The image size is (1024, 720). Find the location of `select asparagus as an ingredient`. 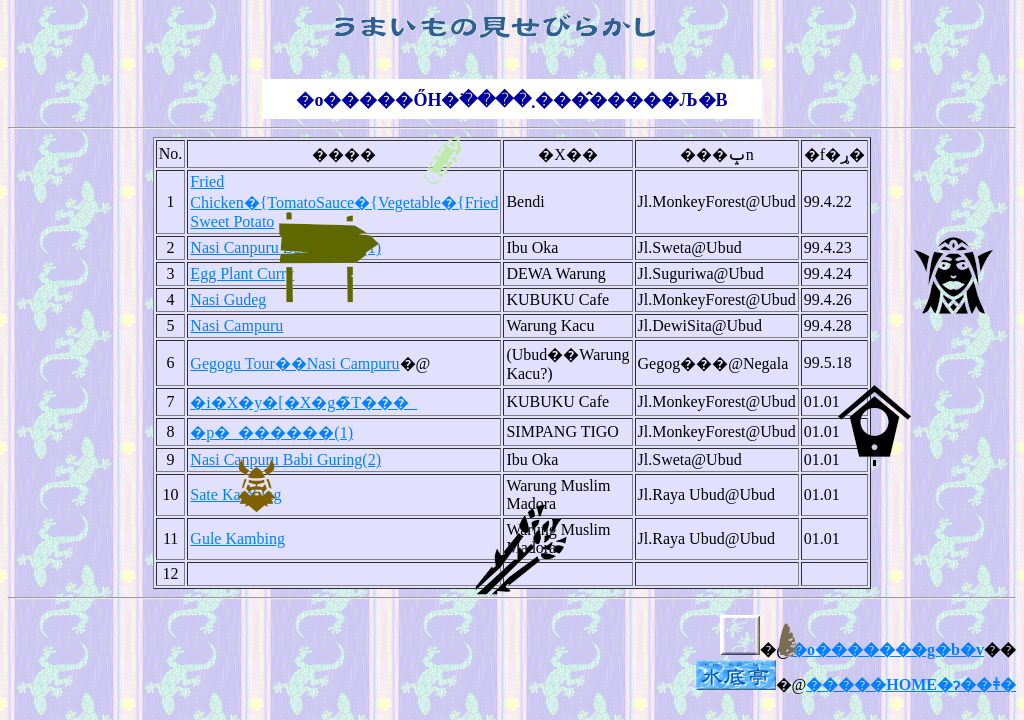

select asparagus as an ingredient is located at coordinates (521, 549).